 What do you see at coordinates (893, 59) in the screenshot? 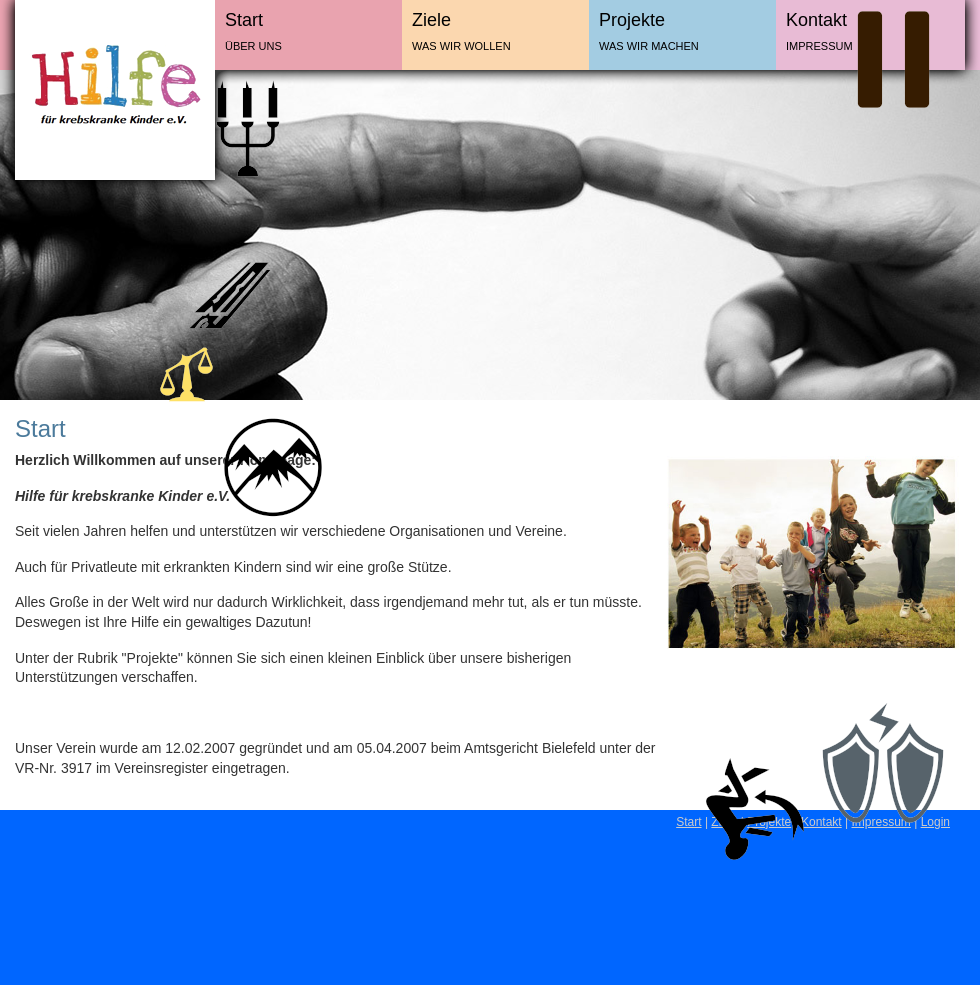
I see `pause media playback` at bounding box center [893, 59].